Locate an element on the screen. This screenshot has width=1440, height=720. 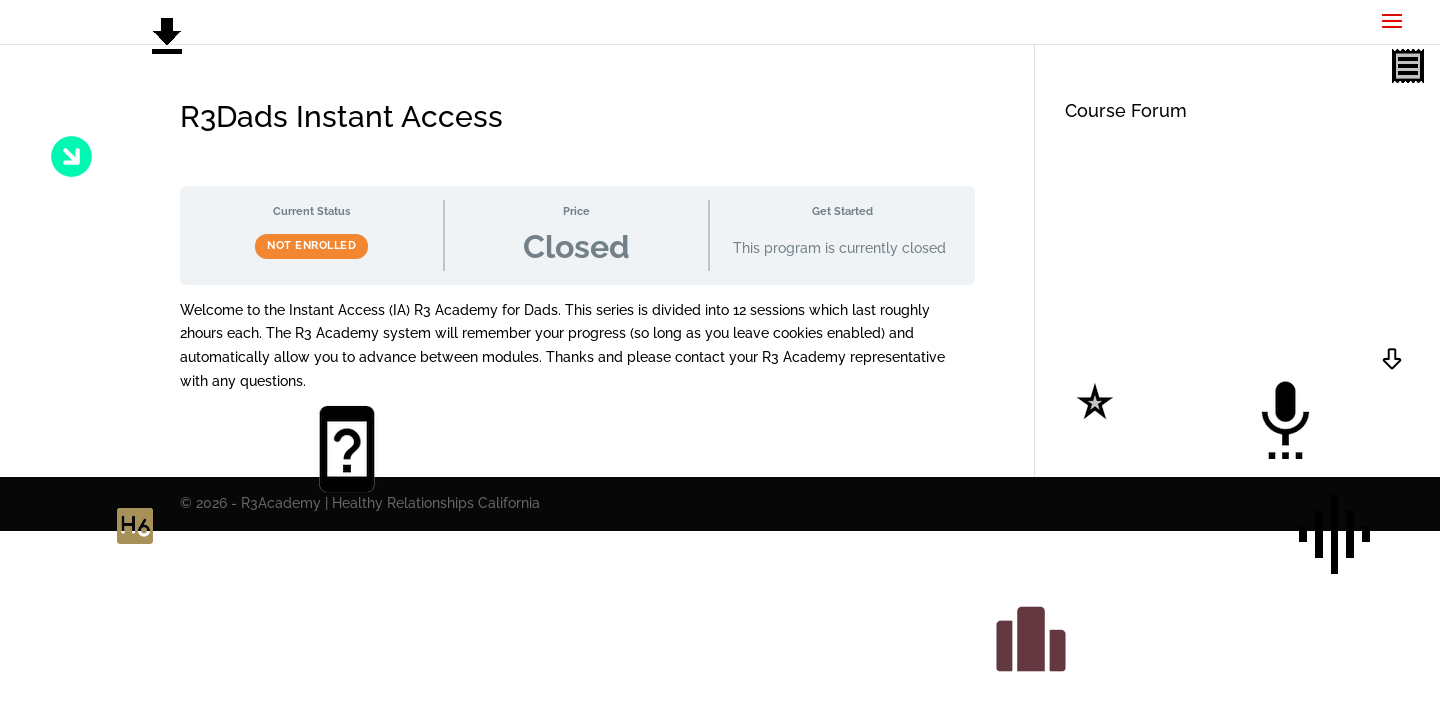
unknown or unrecognized device connected is located at coordinates (347, 449).